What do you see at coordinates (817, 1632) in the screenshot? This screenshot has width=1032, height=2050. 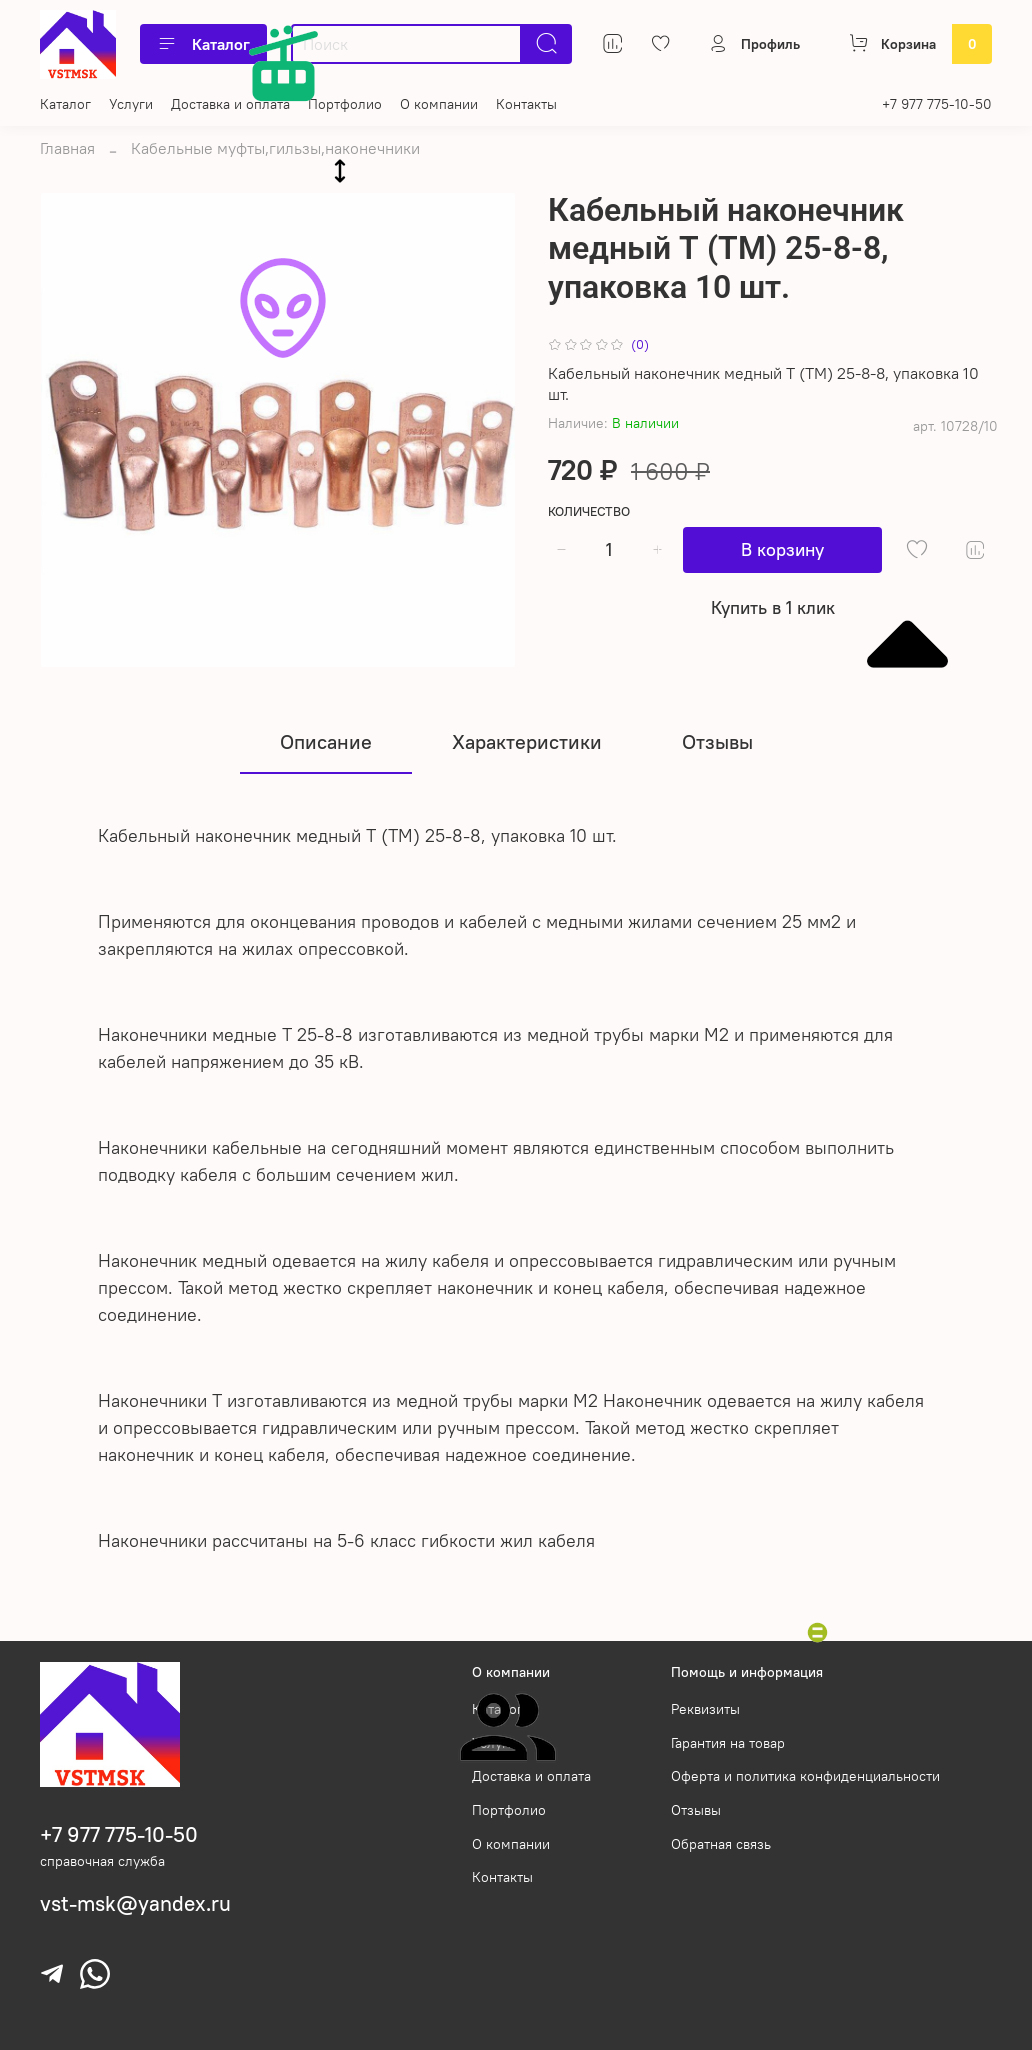 I see `set a conditional breakpoint in the debugger` at bounding box center [817, 1632].